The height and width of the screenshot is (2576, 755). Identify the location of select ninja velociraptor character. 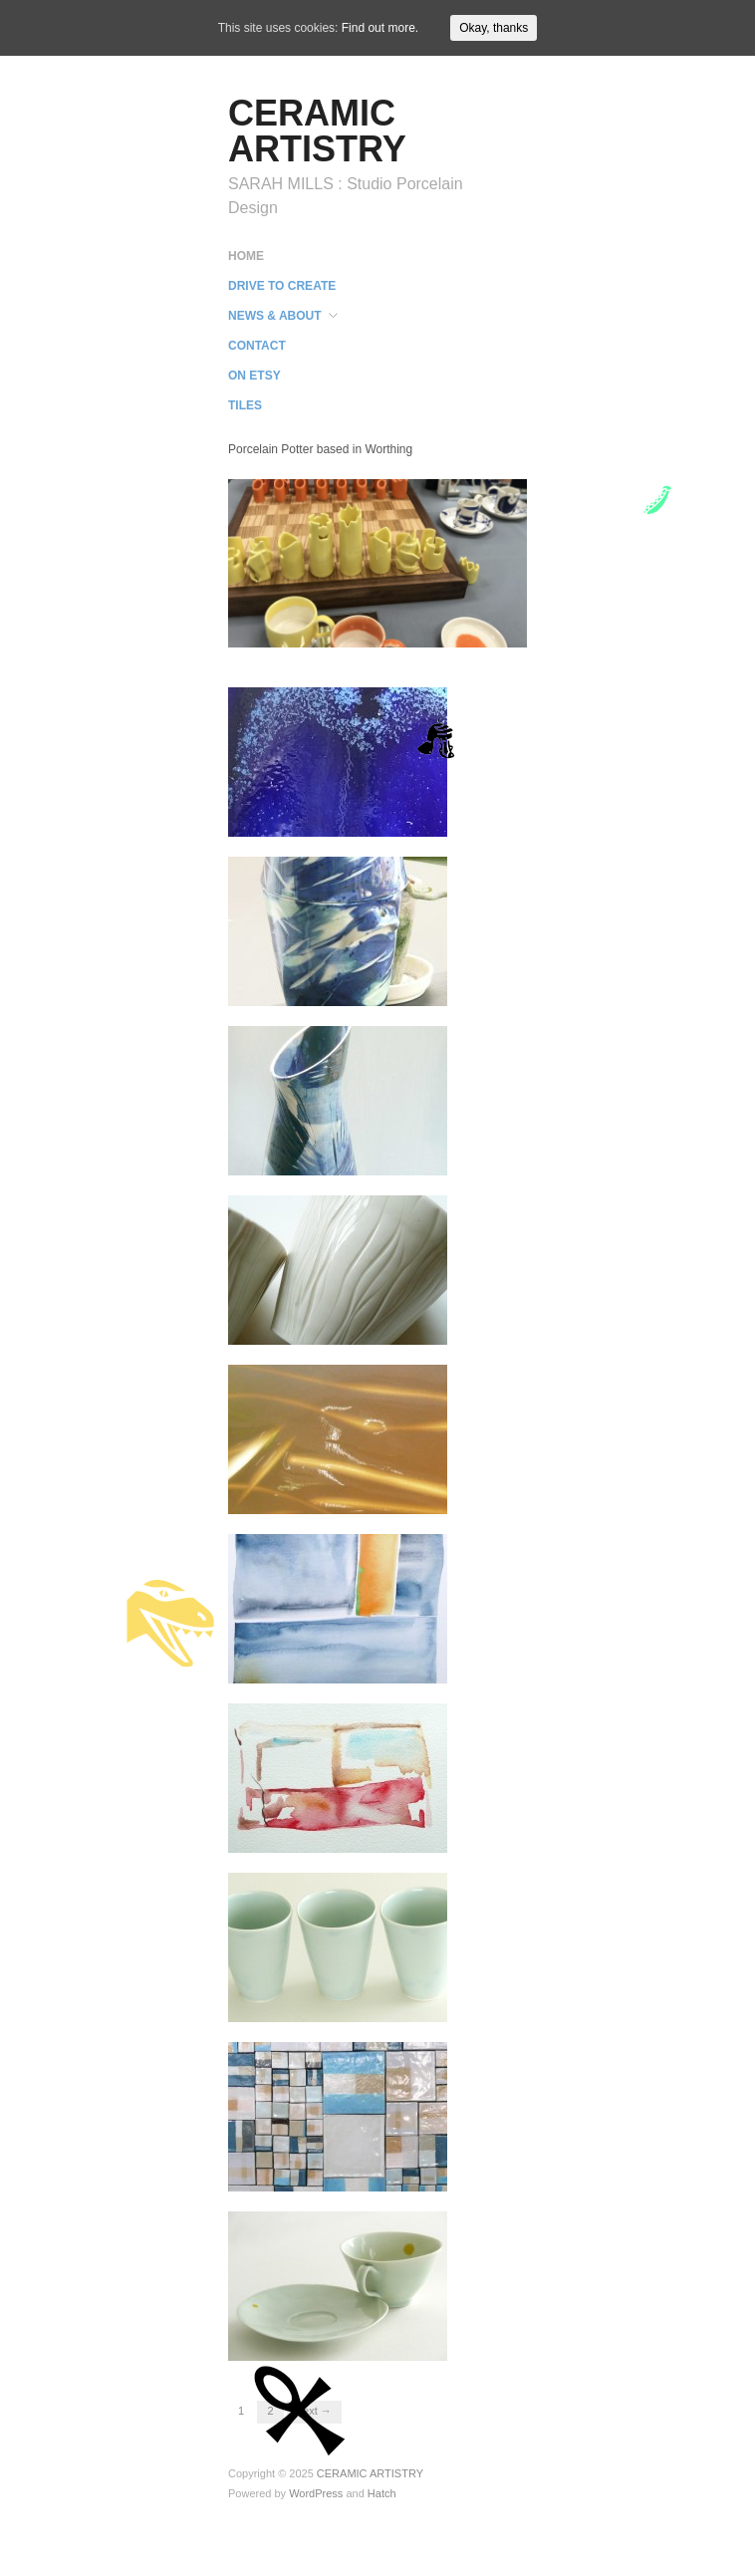
(171, 1624).